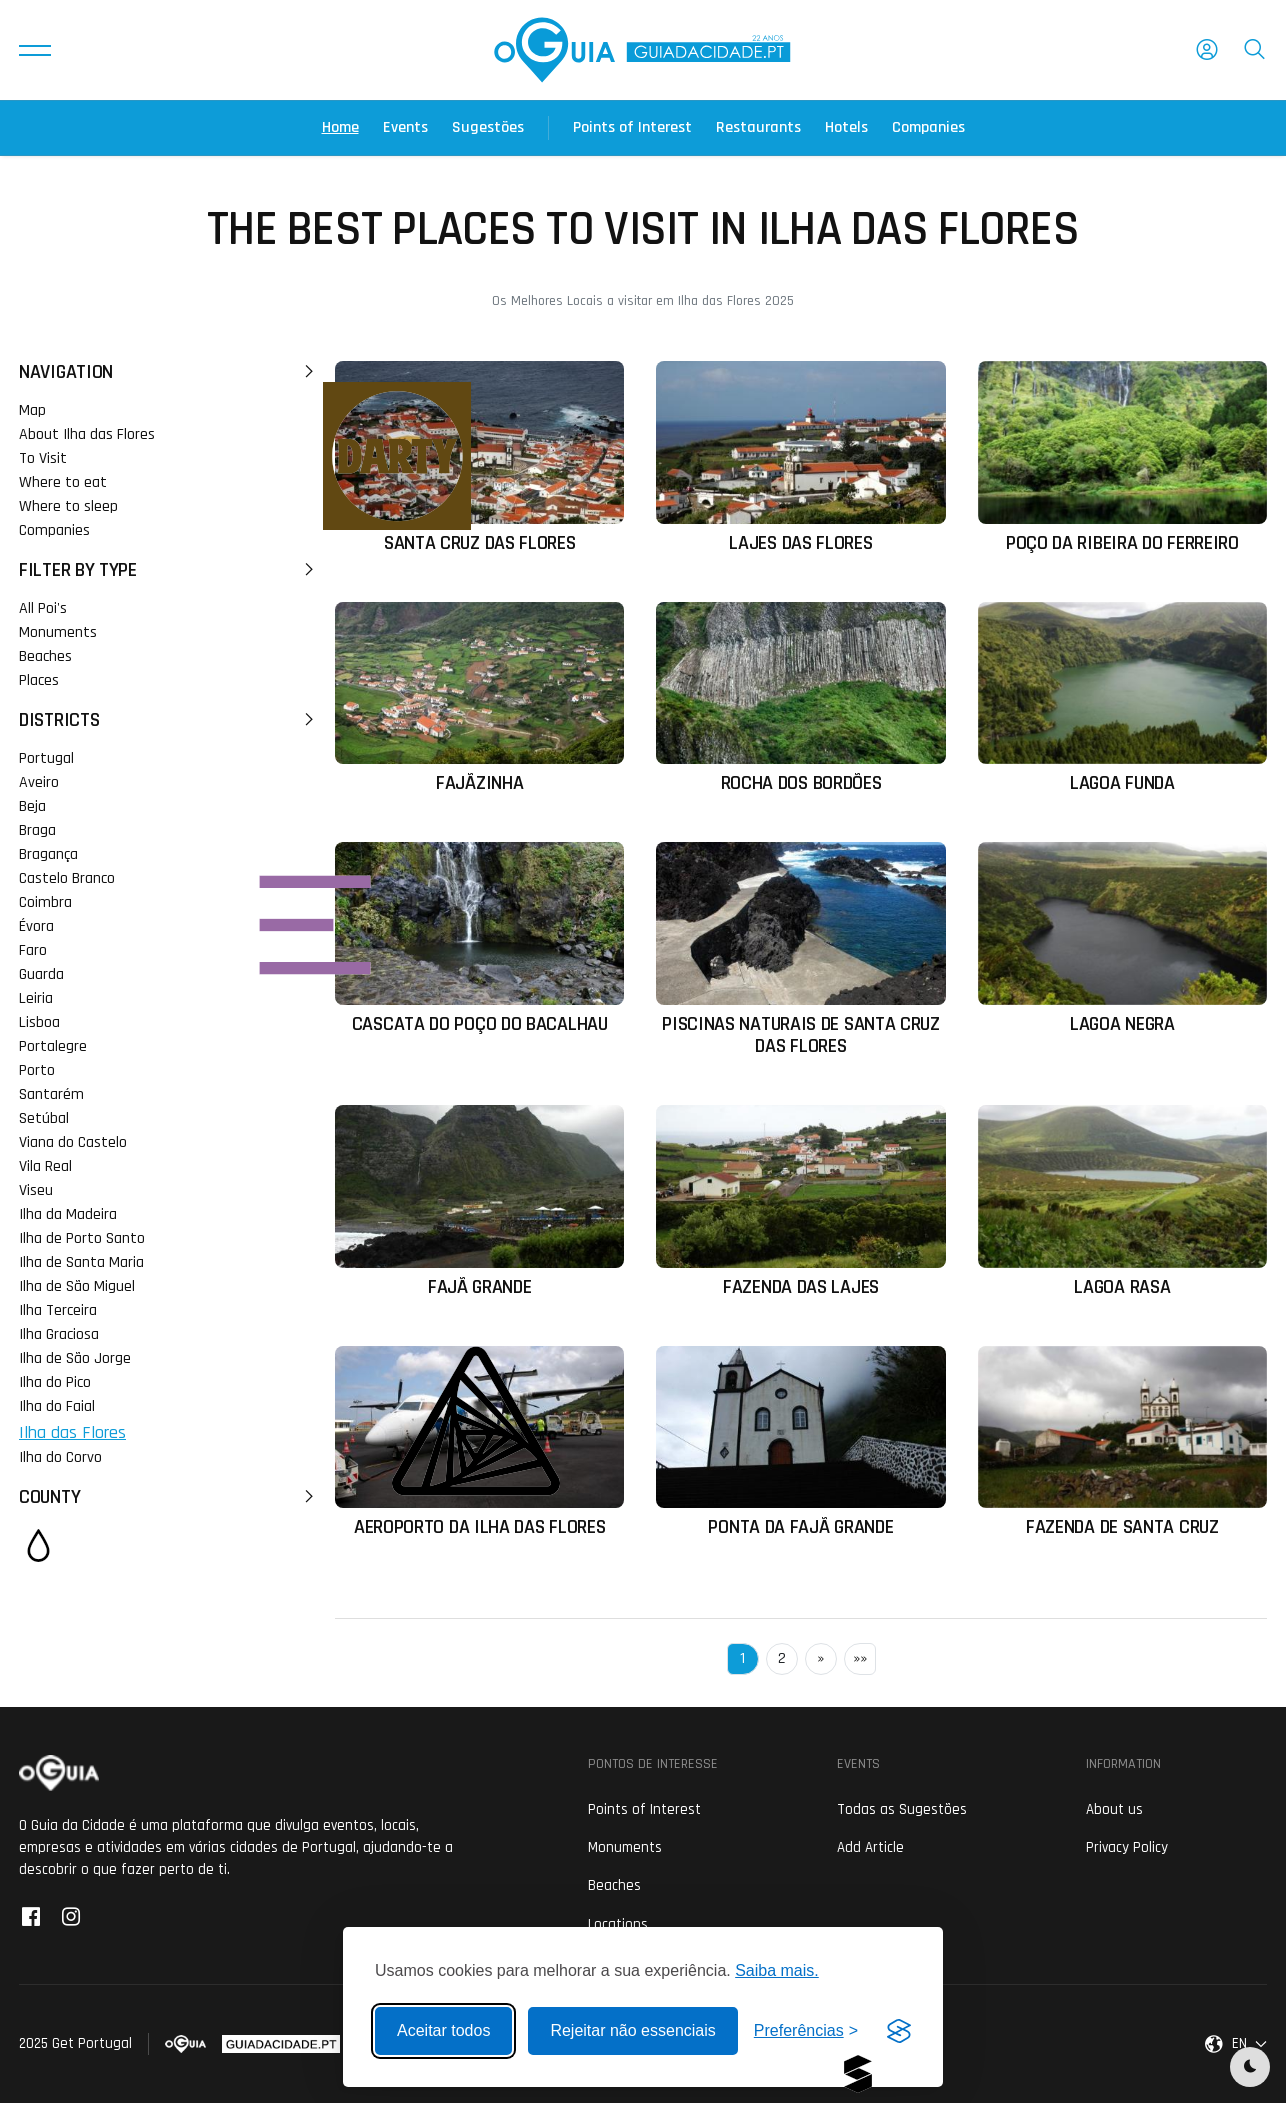  Describe the element at coordinates (38, 1545) in the screenshot. I see `moo print and design services logo` at that location.